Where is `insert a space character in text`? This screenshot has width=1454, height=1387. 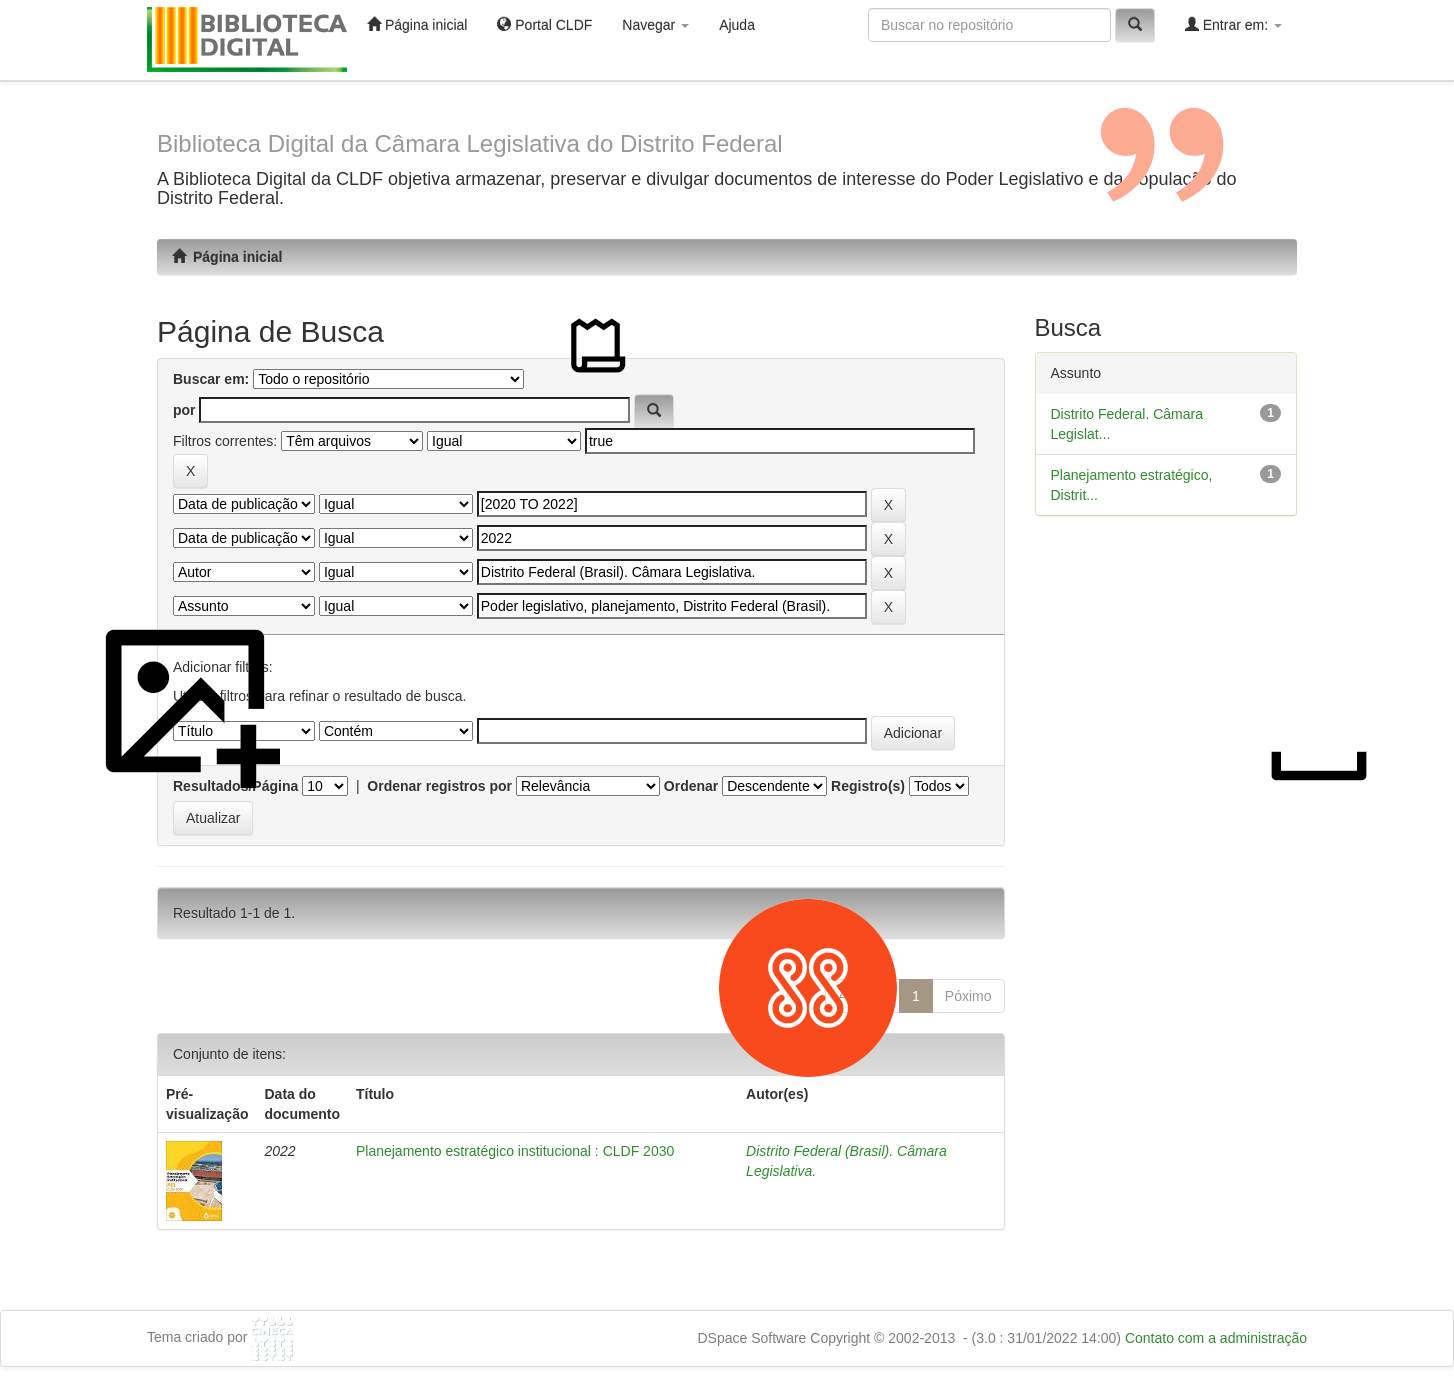
insert a space character in text is located at coordinates (1319, 766).